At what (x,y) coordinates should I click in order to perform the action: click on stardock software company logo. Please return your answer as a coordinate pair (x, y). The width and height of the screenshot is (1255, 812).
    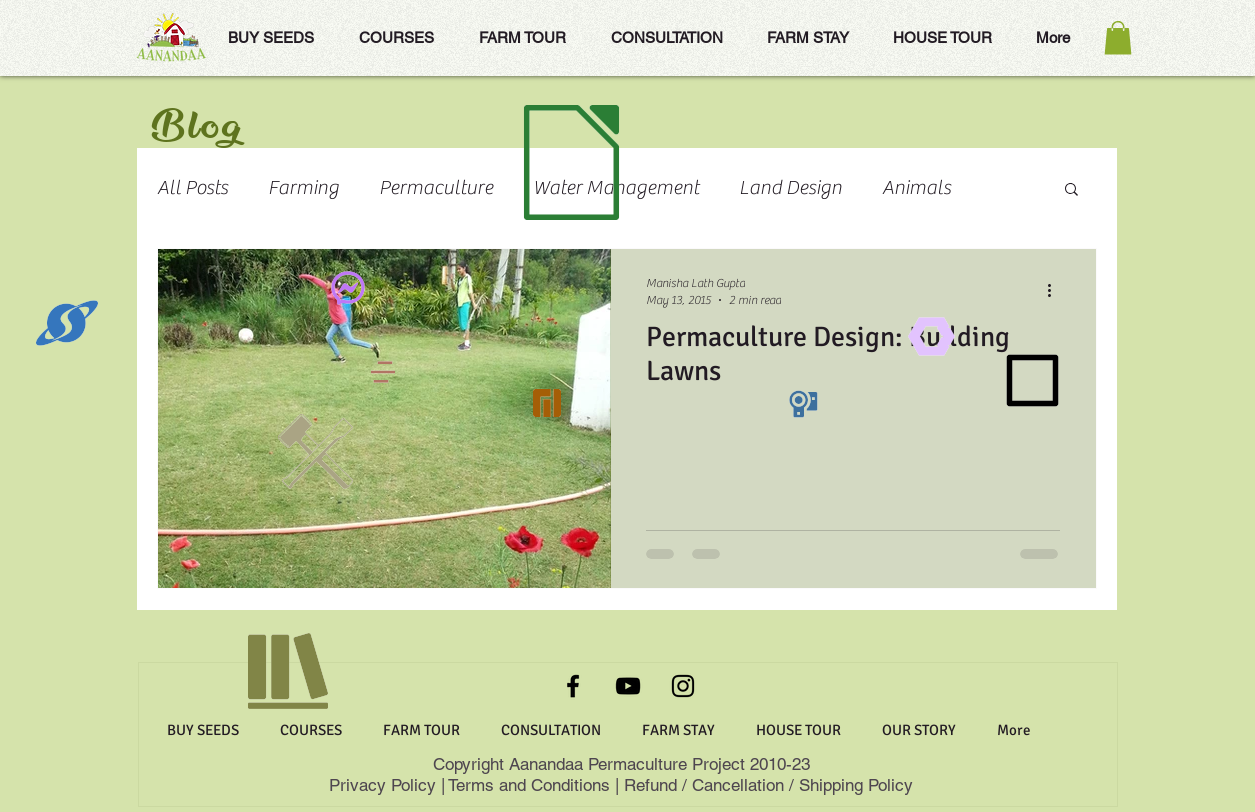
    Looking at the image, I should click on (67, 323).